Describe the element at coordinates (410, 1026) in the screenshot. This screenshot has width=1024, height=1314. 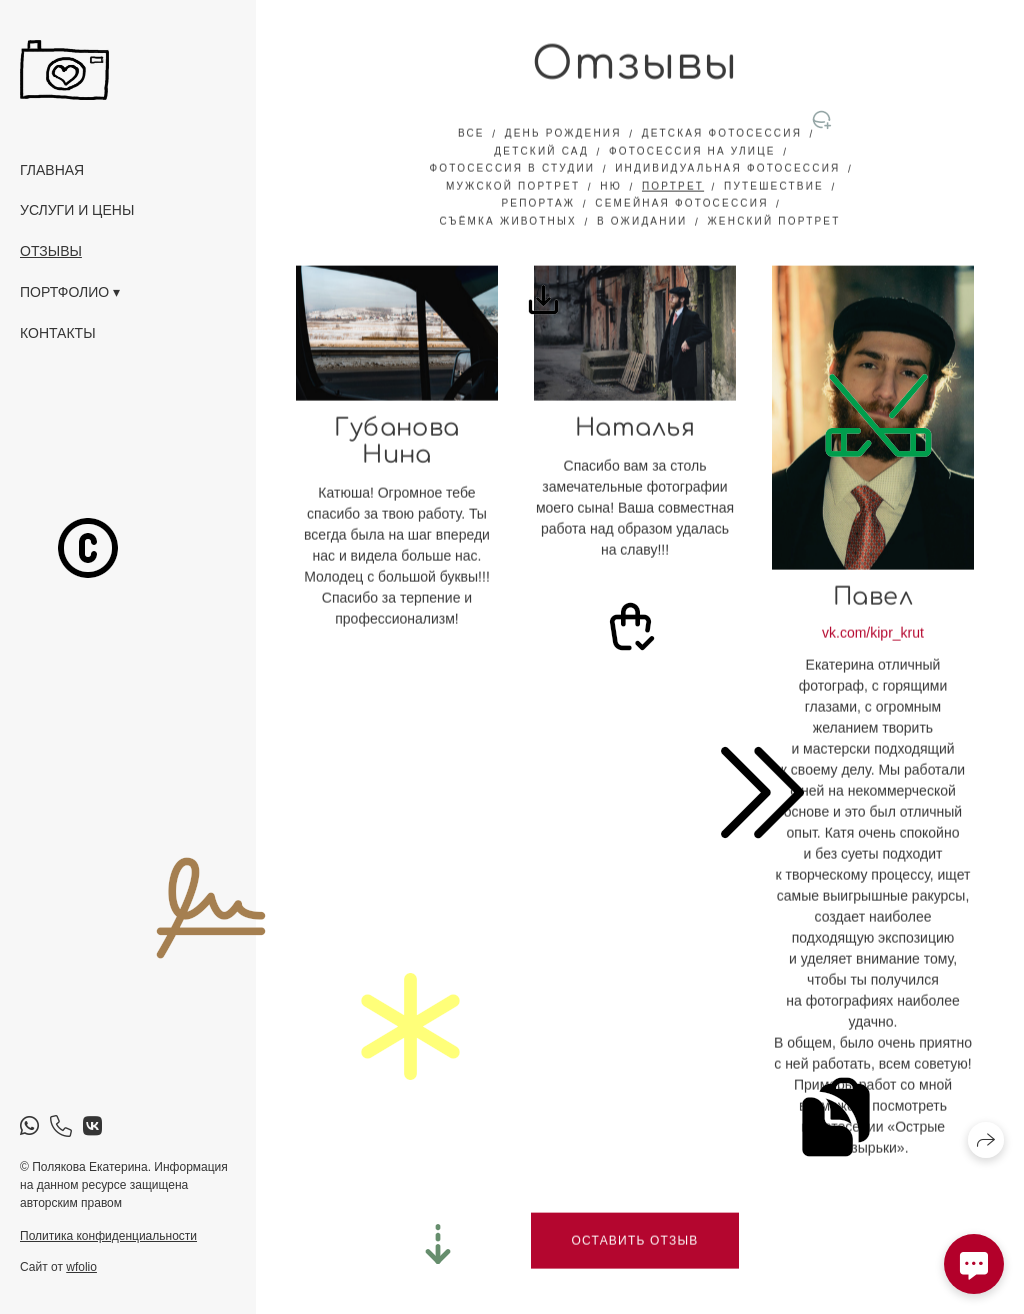
I see `indicates a required field in a form` at that location.